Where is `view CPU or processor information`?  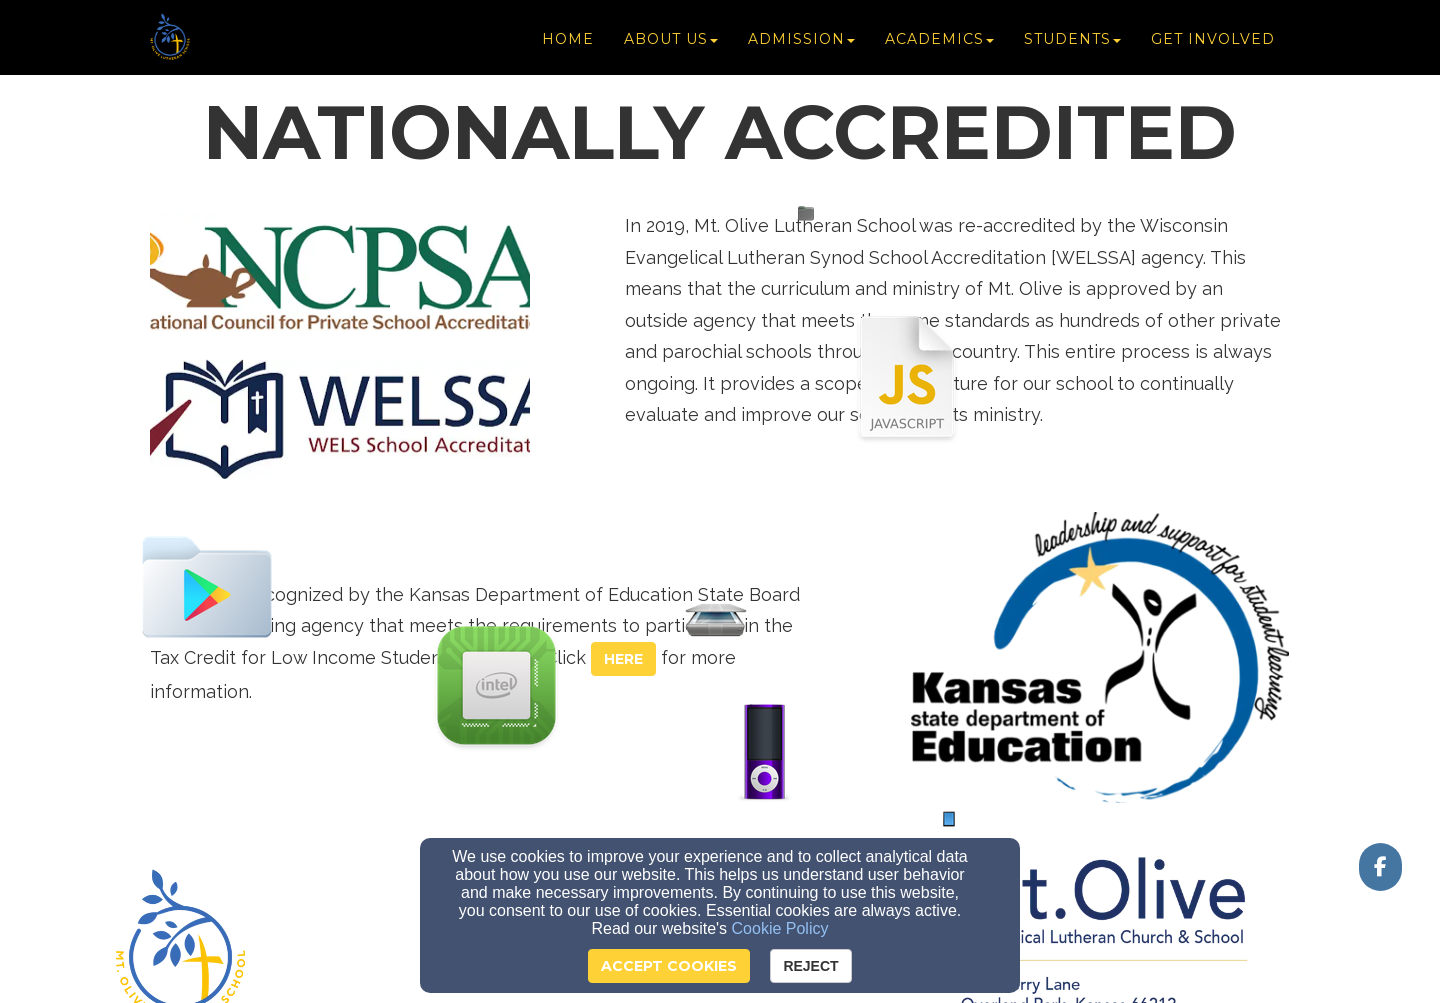
view CPU or processor information is located at coordinates (496, 685).